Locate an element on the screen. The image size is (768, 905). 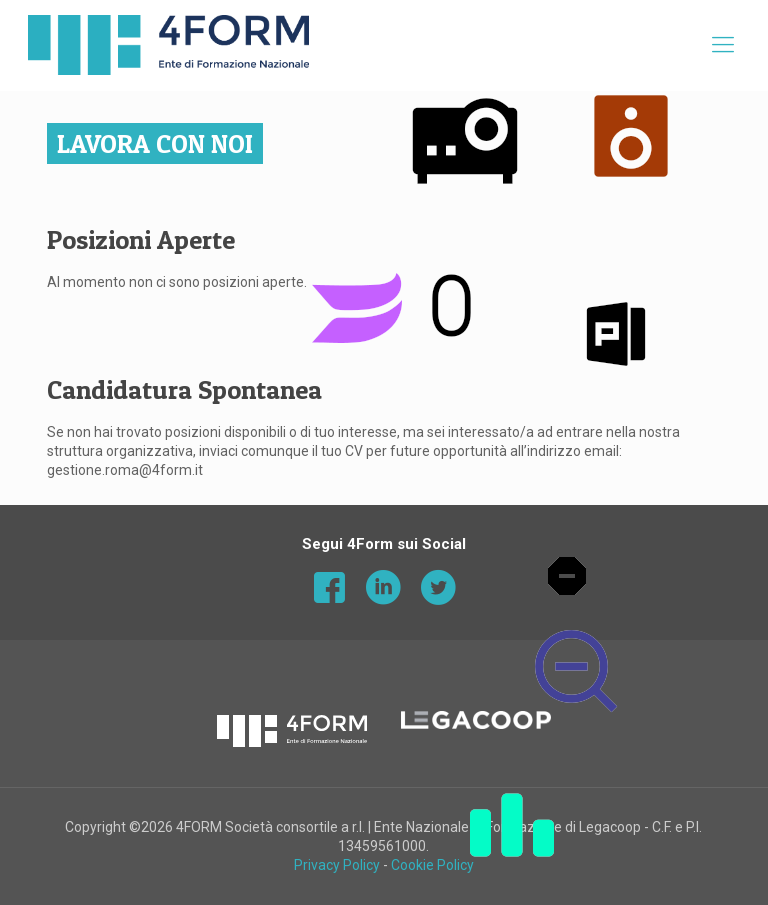
indicates spam or blocked content is located at coordinates (567, 576).